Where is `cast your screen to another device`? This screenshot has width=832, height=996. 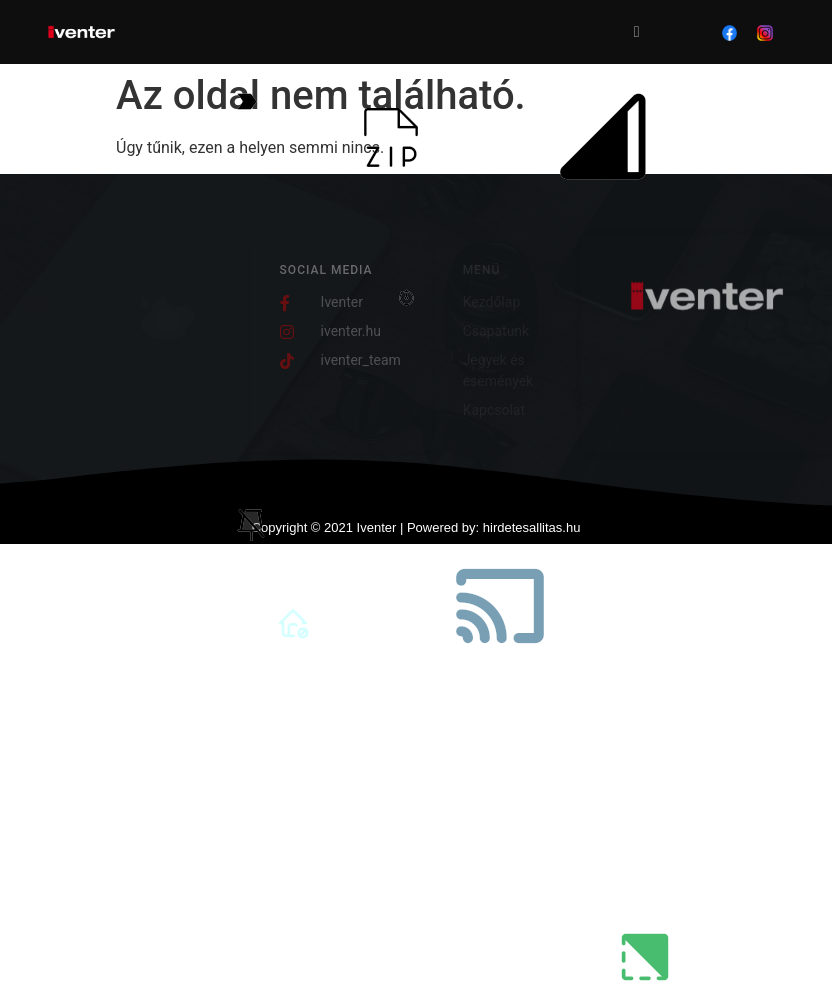
cast your screen to another device is located at coordinates (500, 606).